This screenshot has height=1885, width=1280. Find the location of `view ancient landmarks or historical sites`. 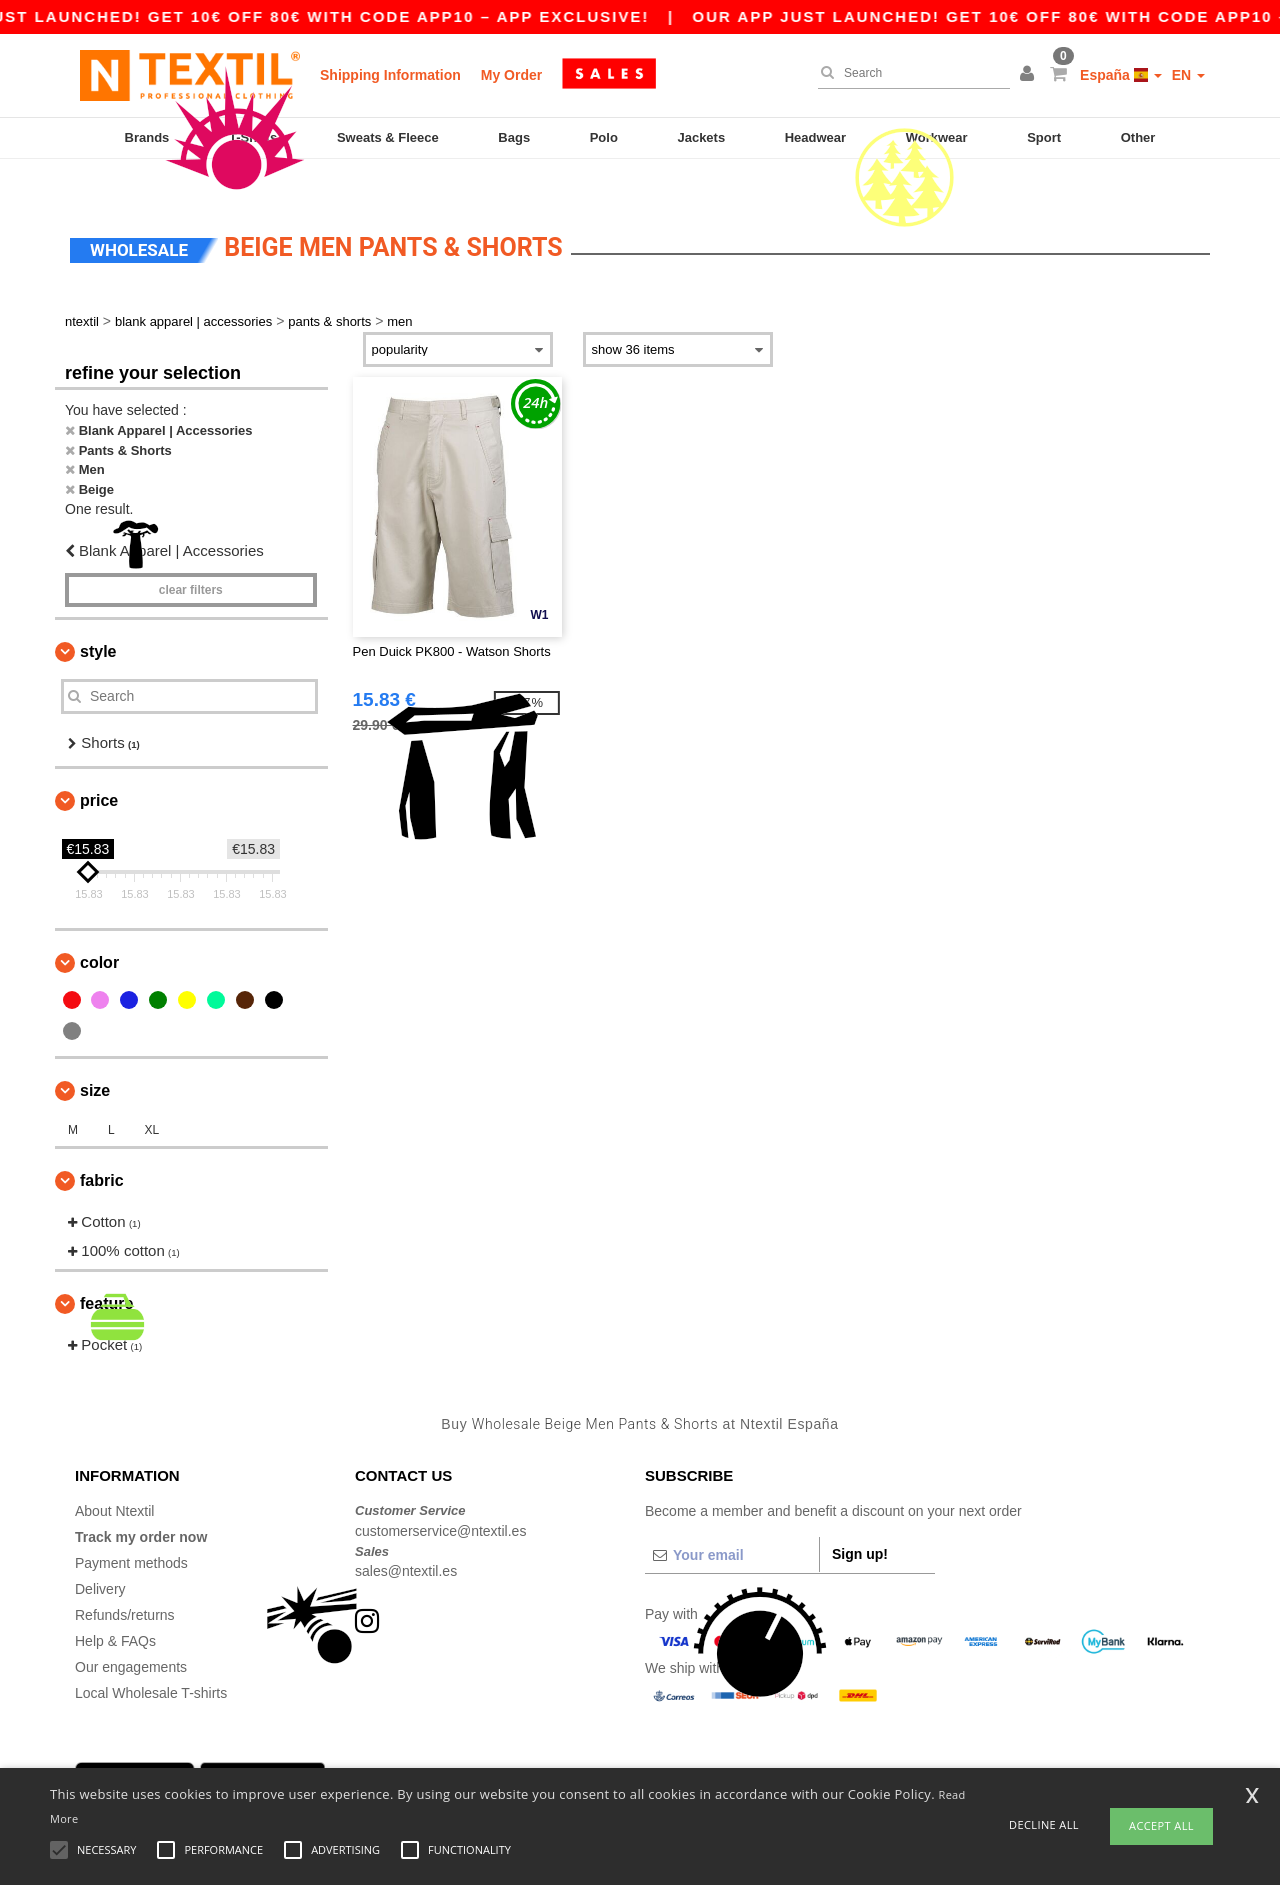

view ancient landmarks or historical sites is located at coordinates (462, 766).